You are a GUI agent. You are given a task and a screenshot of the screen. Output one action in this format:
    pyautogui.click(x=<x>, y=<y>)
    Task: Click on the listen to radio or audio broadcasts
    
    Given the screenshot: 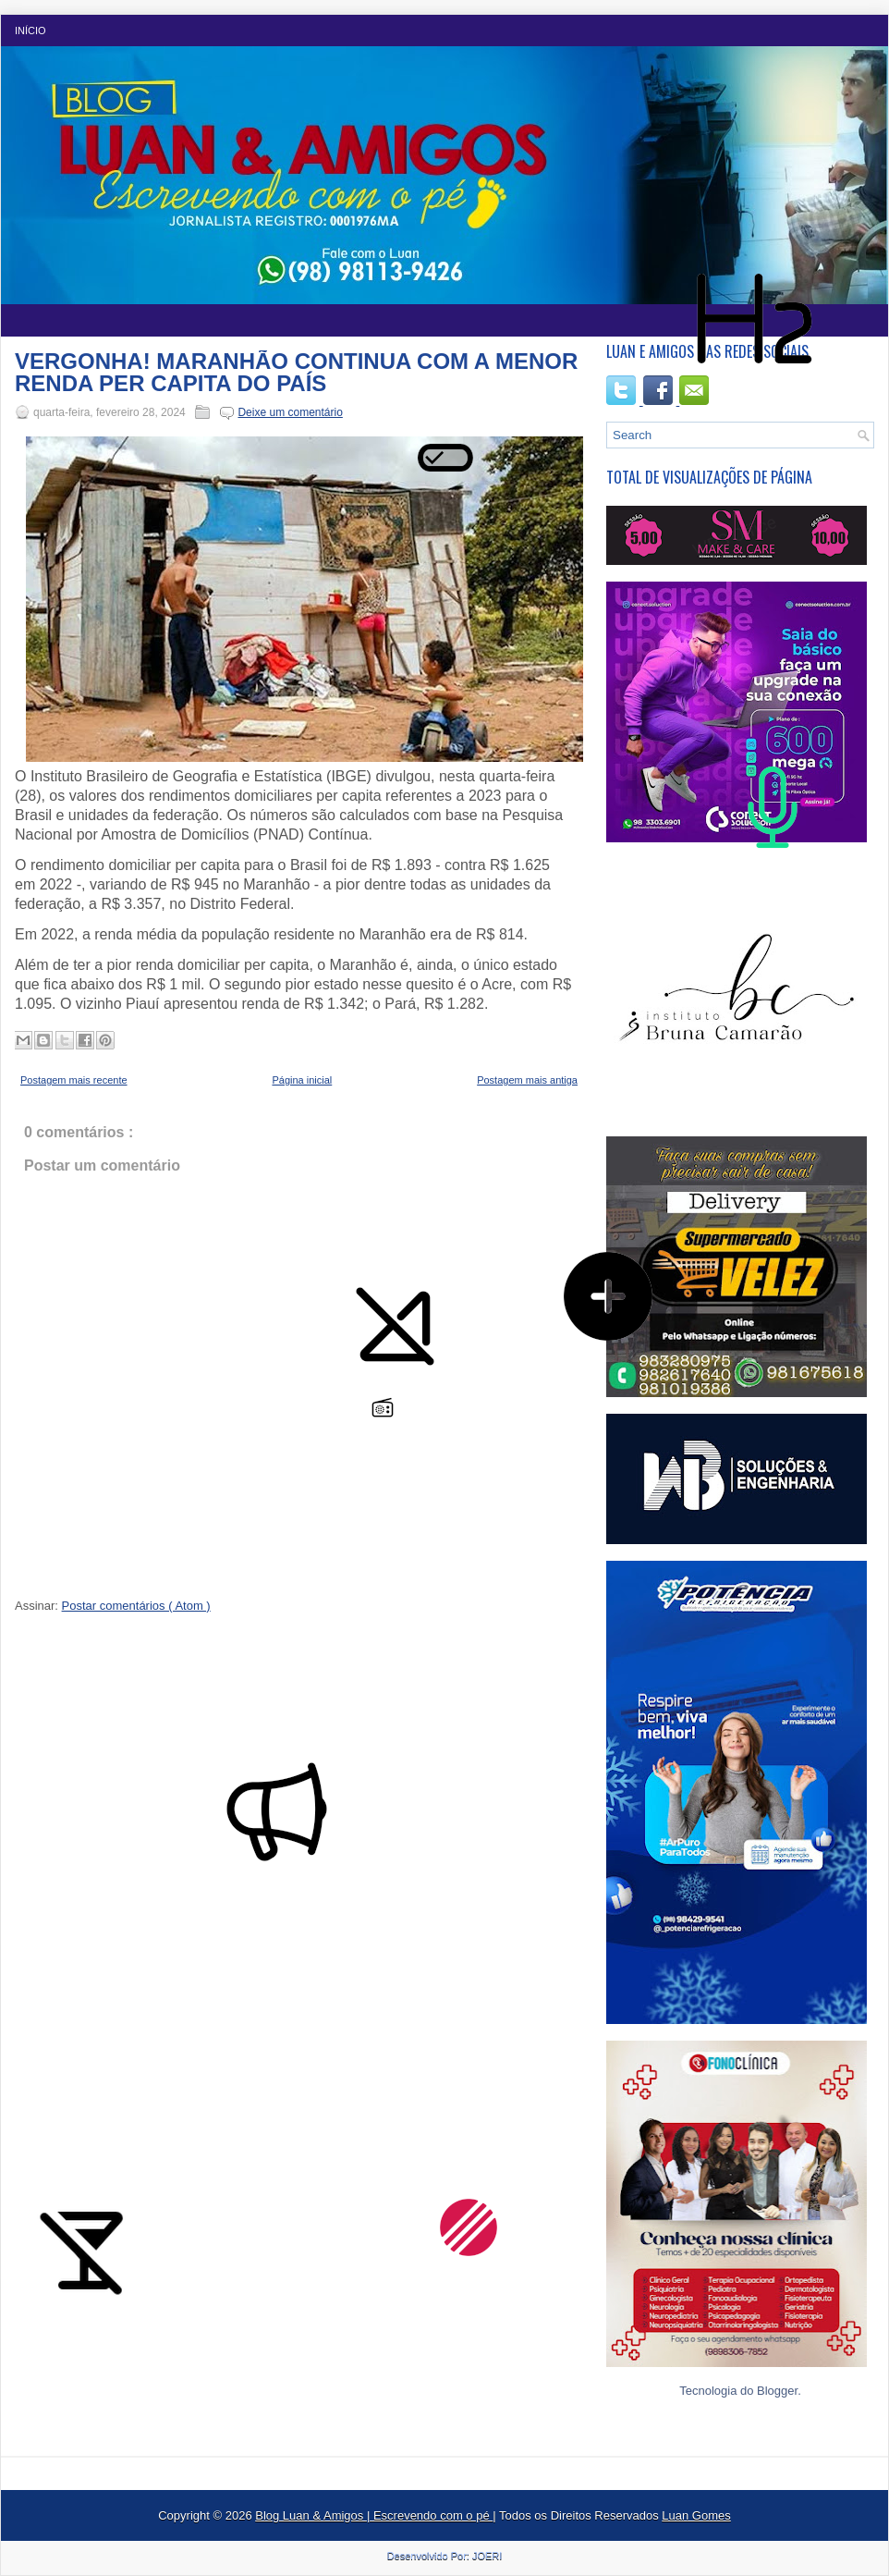 What is the action you would take?
    pyautogui.click(x=383, y=1407)
    